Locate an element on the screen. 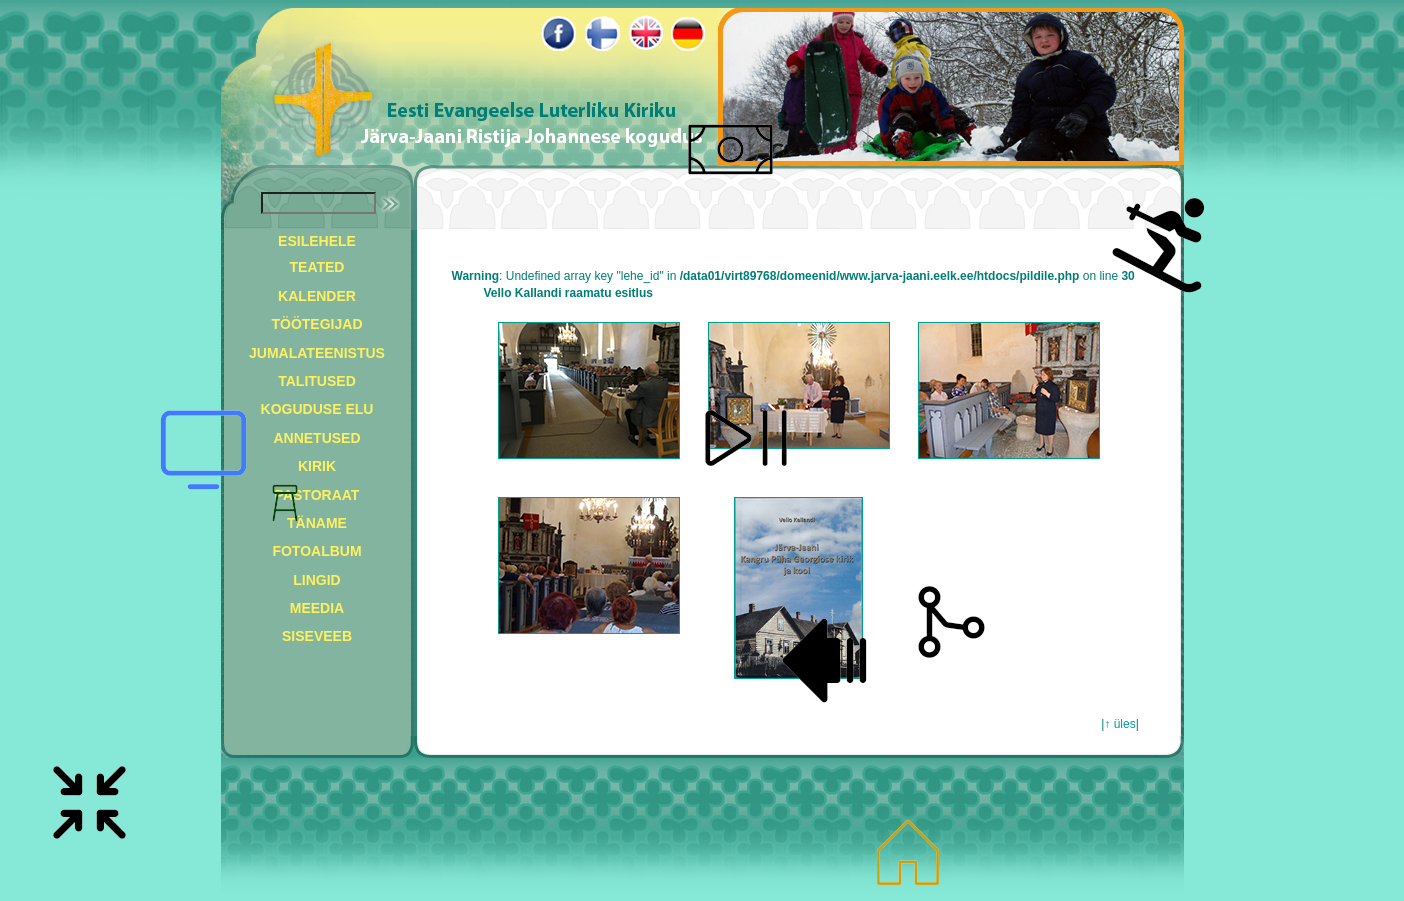 The height and width of the screenshot is (901, 1404). view display settings is located at coordinates (203, 446).